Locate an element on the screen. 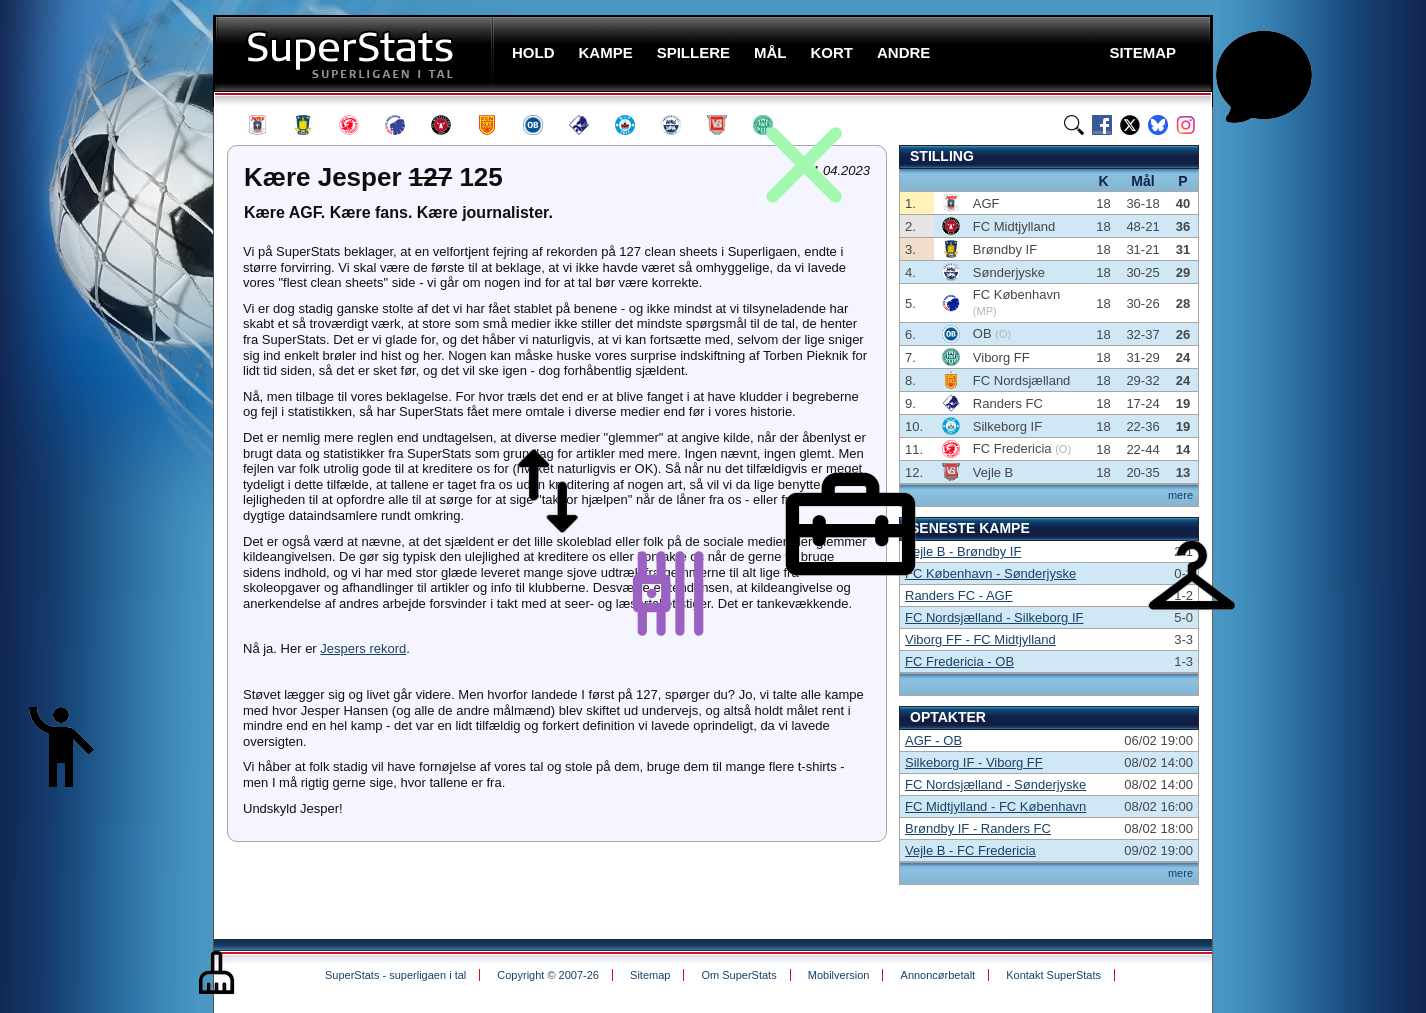 Image resolution: width=1426 pixels, height=1013 pixels. access tools and utilities is located at coordinates (850, 528).